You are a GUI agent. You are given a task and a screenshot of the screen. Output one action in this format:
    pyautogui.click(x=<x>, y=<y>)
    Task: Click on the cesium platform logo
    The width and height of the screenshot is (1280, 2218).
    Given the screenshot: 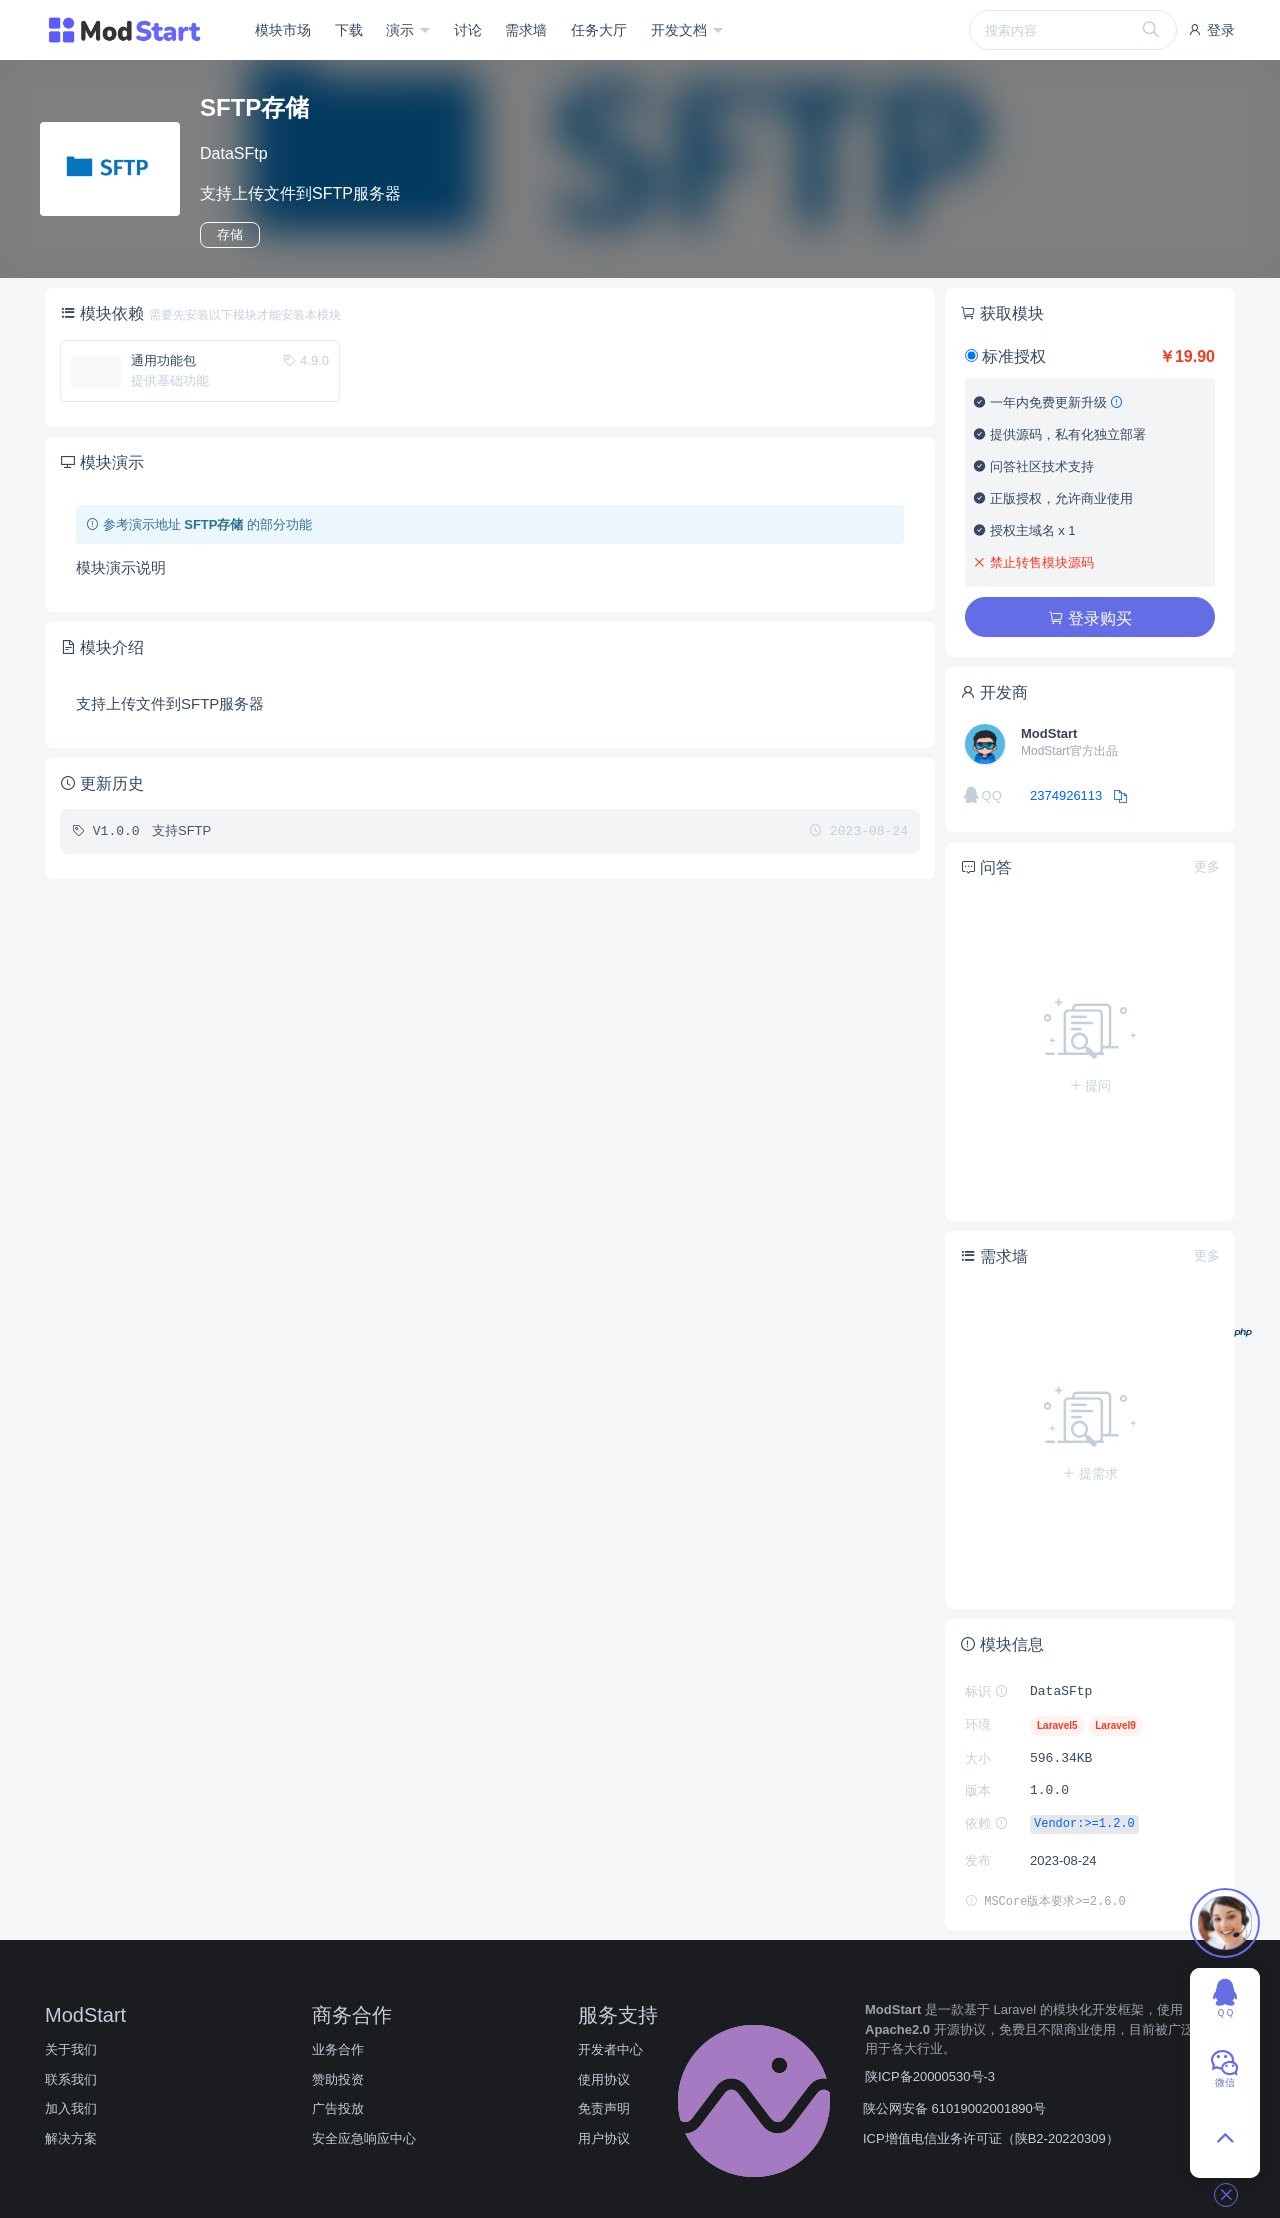 What is the action you would take?
    pyautogui.click(x=754, y=2101)
    